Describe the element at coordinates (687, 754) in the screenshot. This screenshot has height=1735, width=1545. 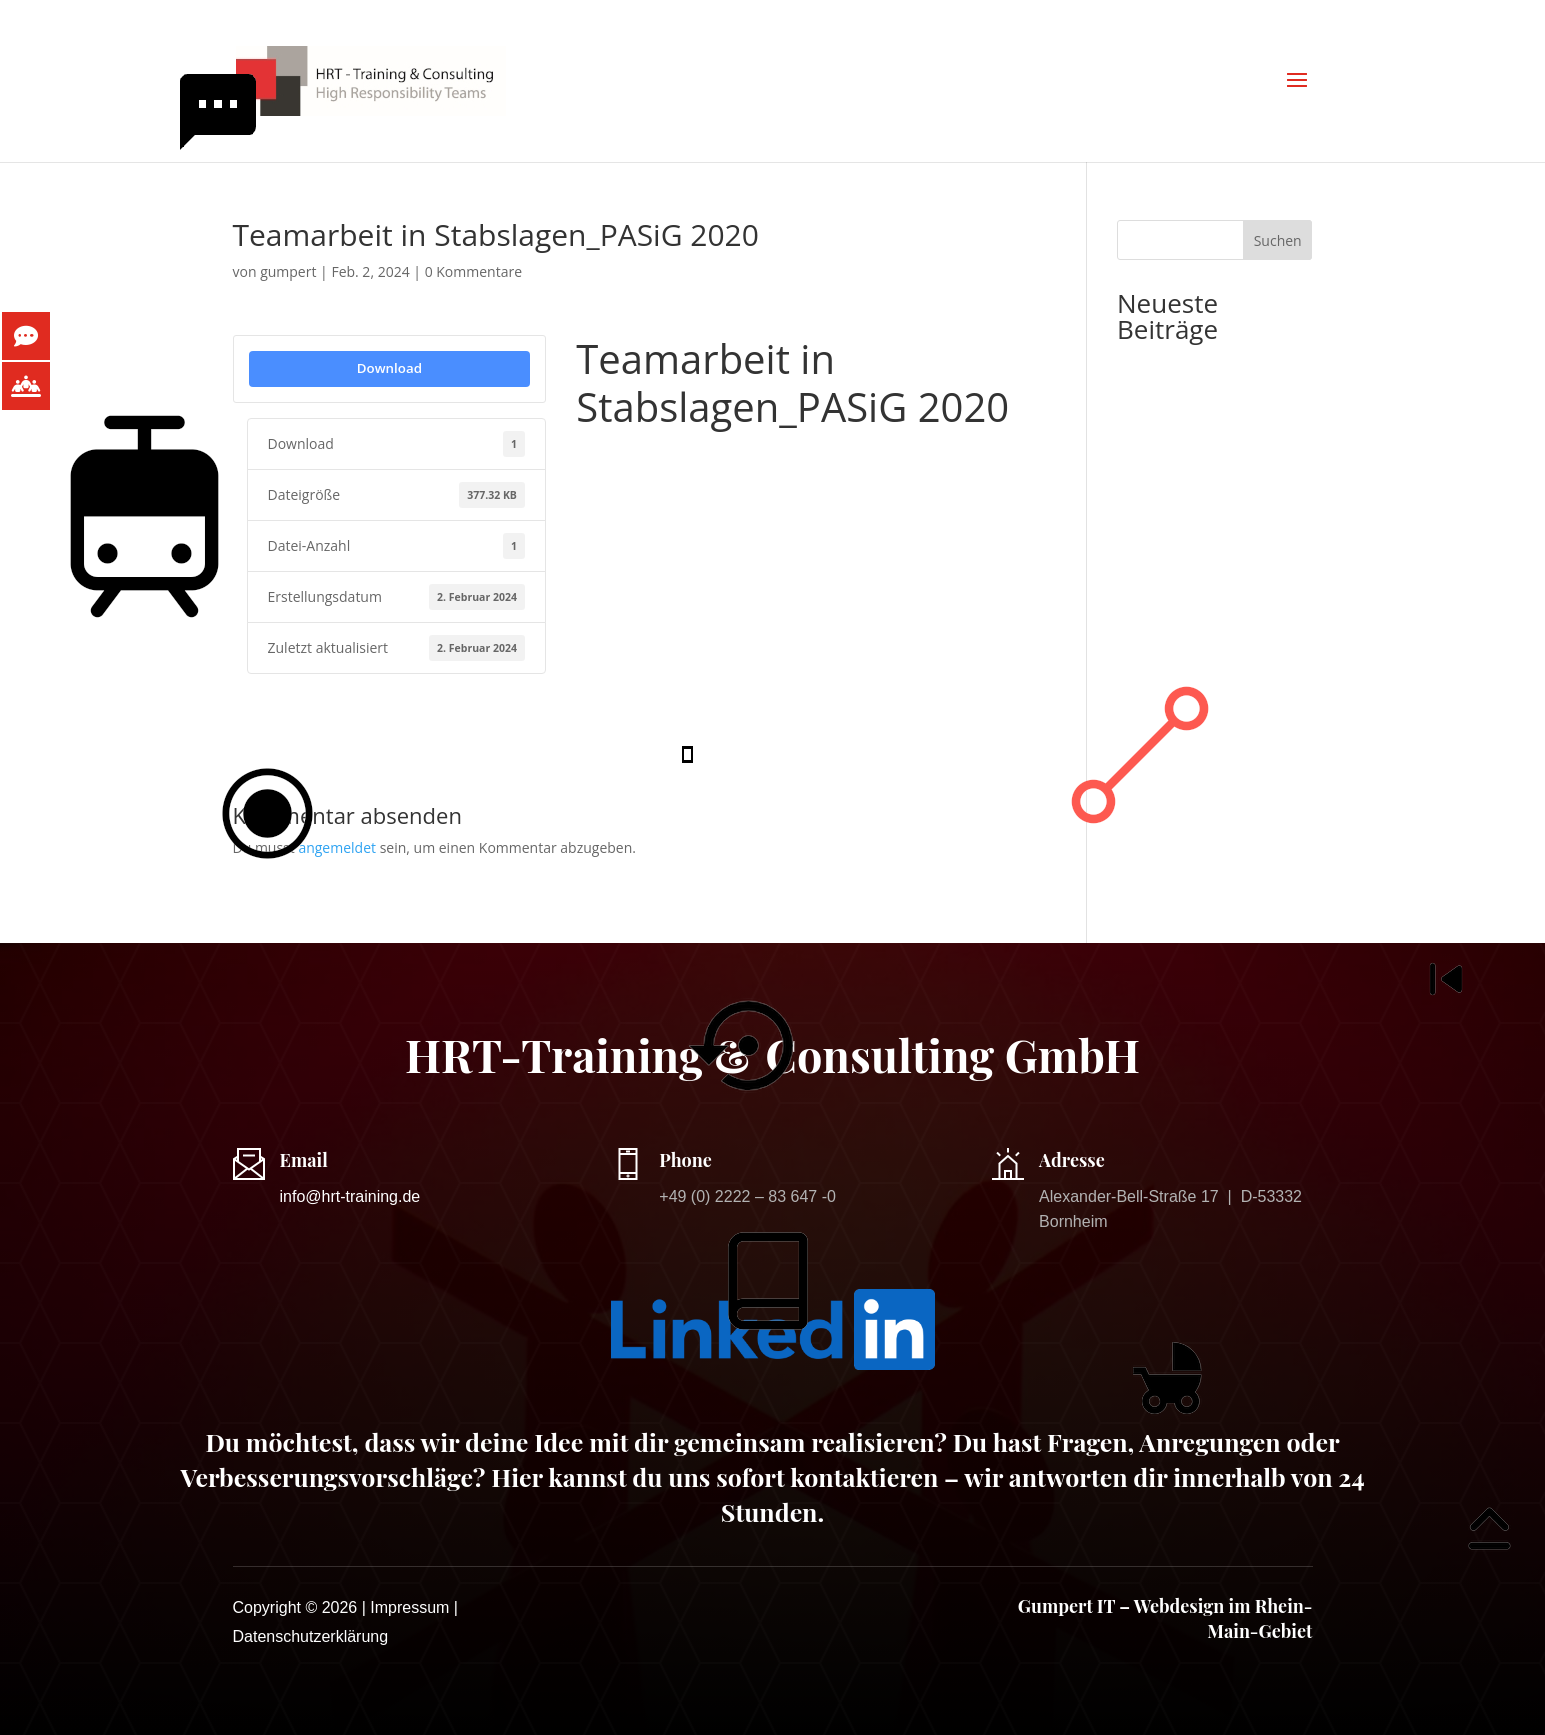
I see `indicates mobile device or smartphone view` at that location.